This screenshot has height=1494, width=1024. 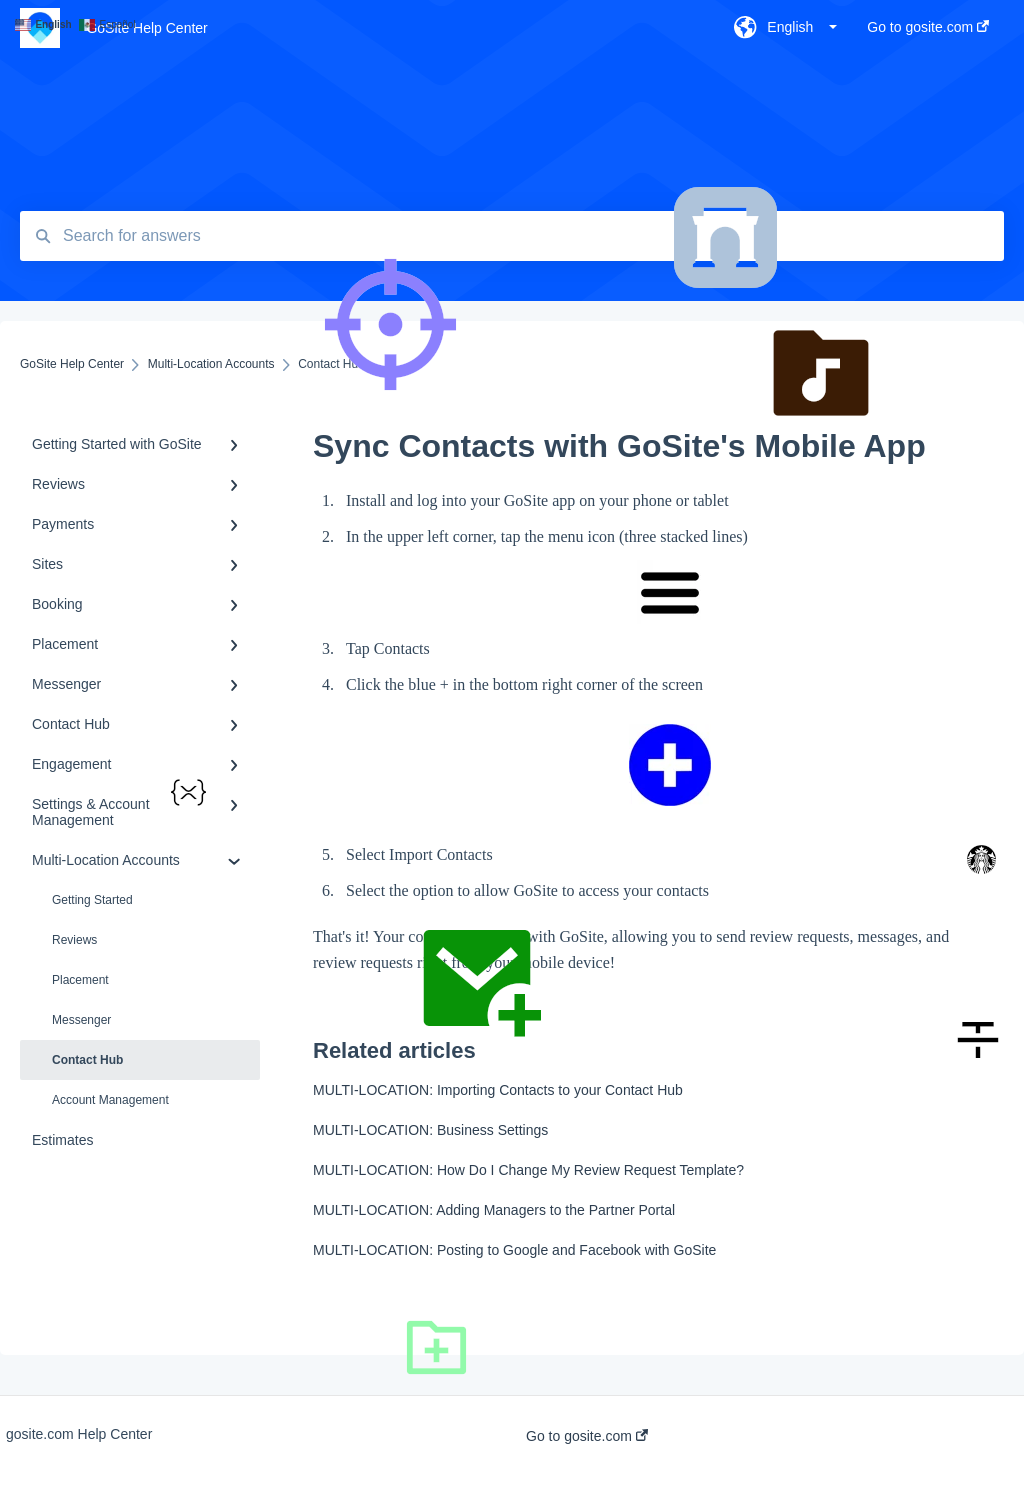 What do you see at coordinates (981, 859) in the screenshot?
I see `open the Starbucks app` at bounding box center [981, 859].